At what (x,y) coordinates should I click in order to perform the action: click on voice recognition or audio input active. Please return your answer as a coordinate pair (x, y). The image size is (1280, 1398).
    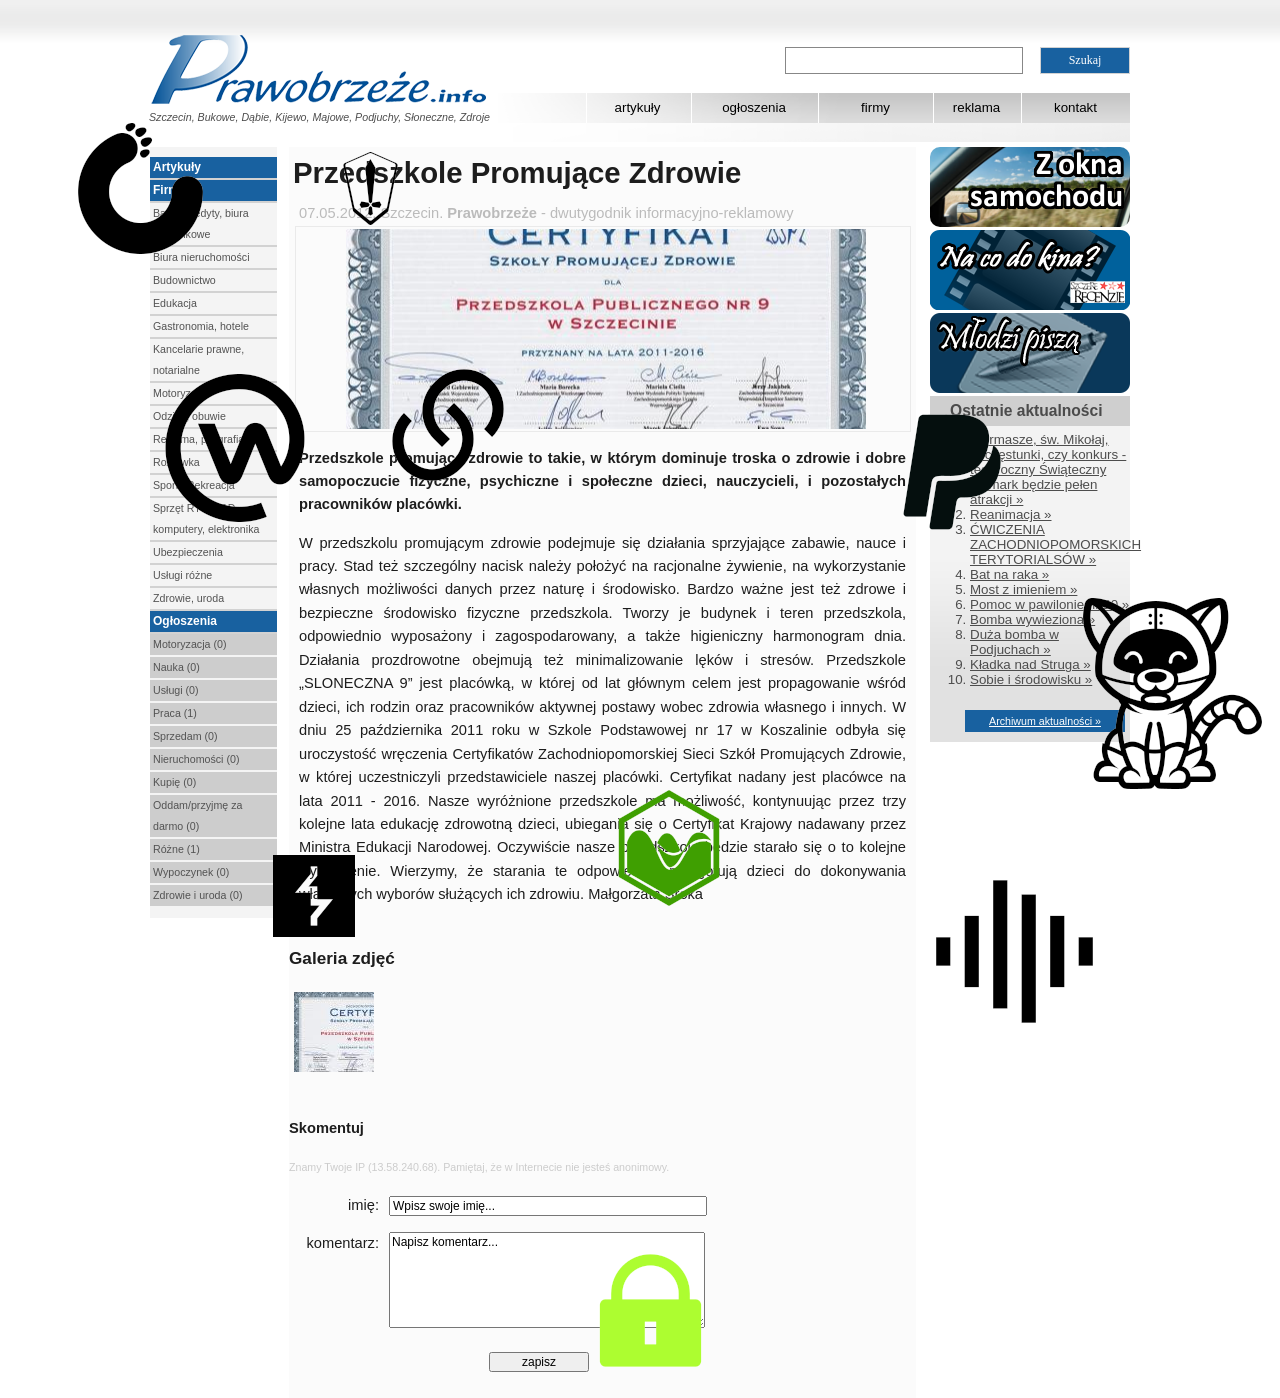
    Looking at the image, I should click on (1014, 951).